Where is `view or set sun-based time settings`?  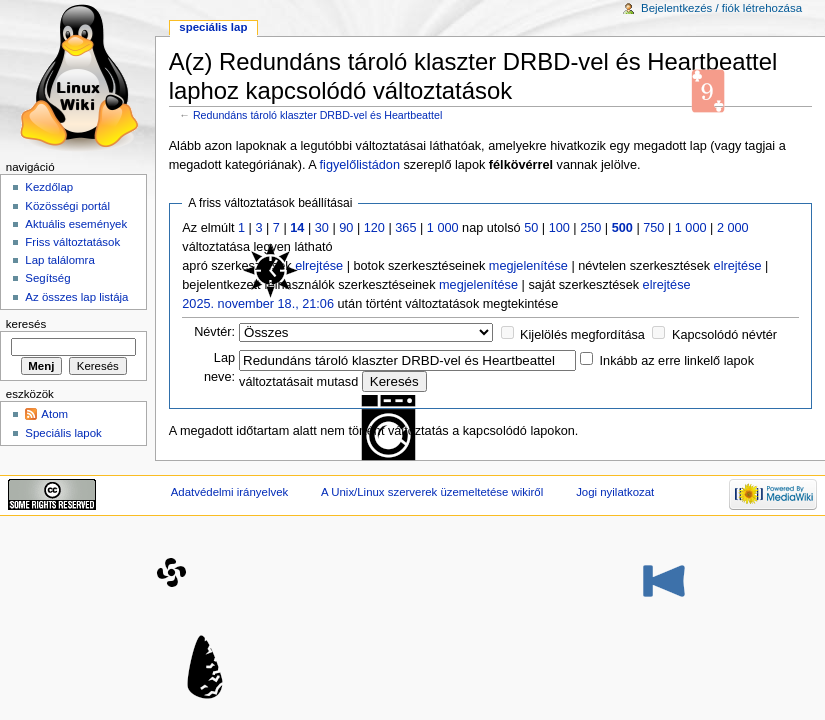 view or set sun-based time settings is located at coordinates (270, 270).